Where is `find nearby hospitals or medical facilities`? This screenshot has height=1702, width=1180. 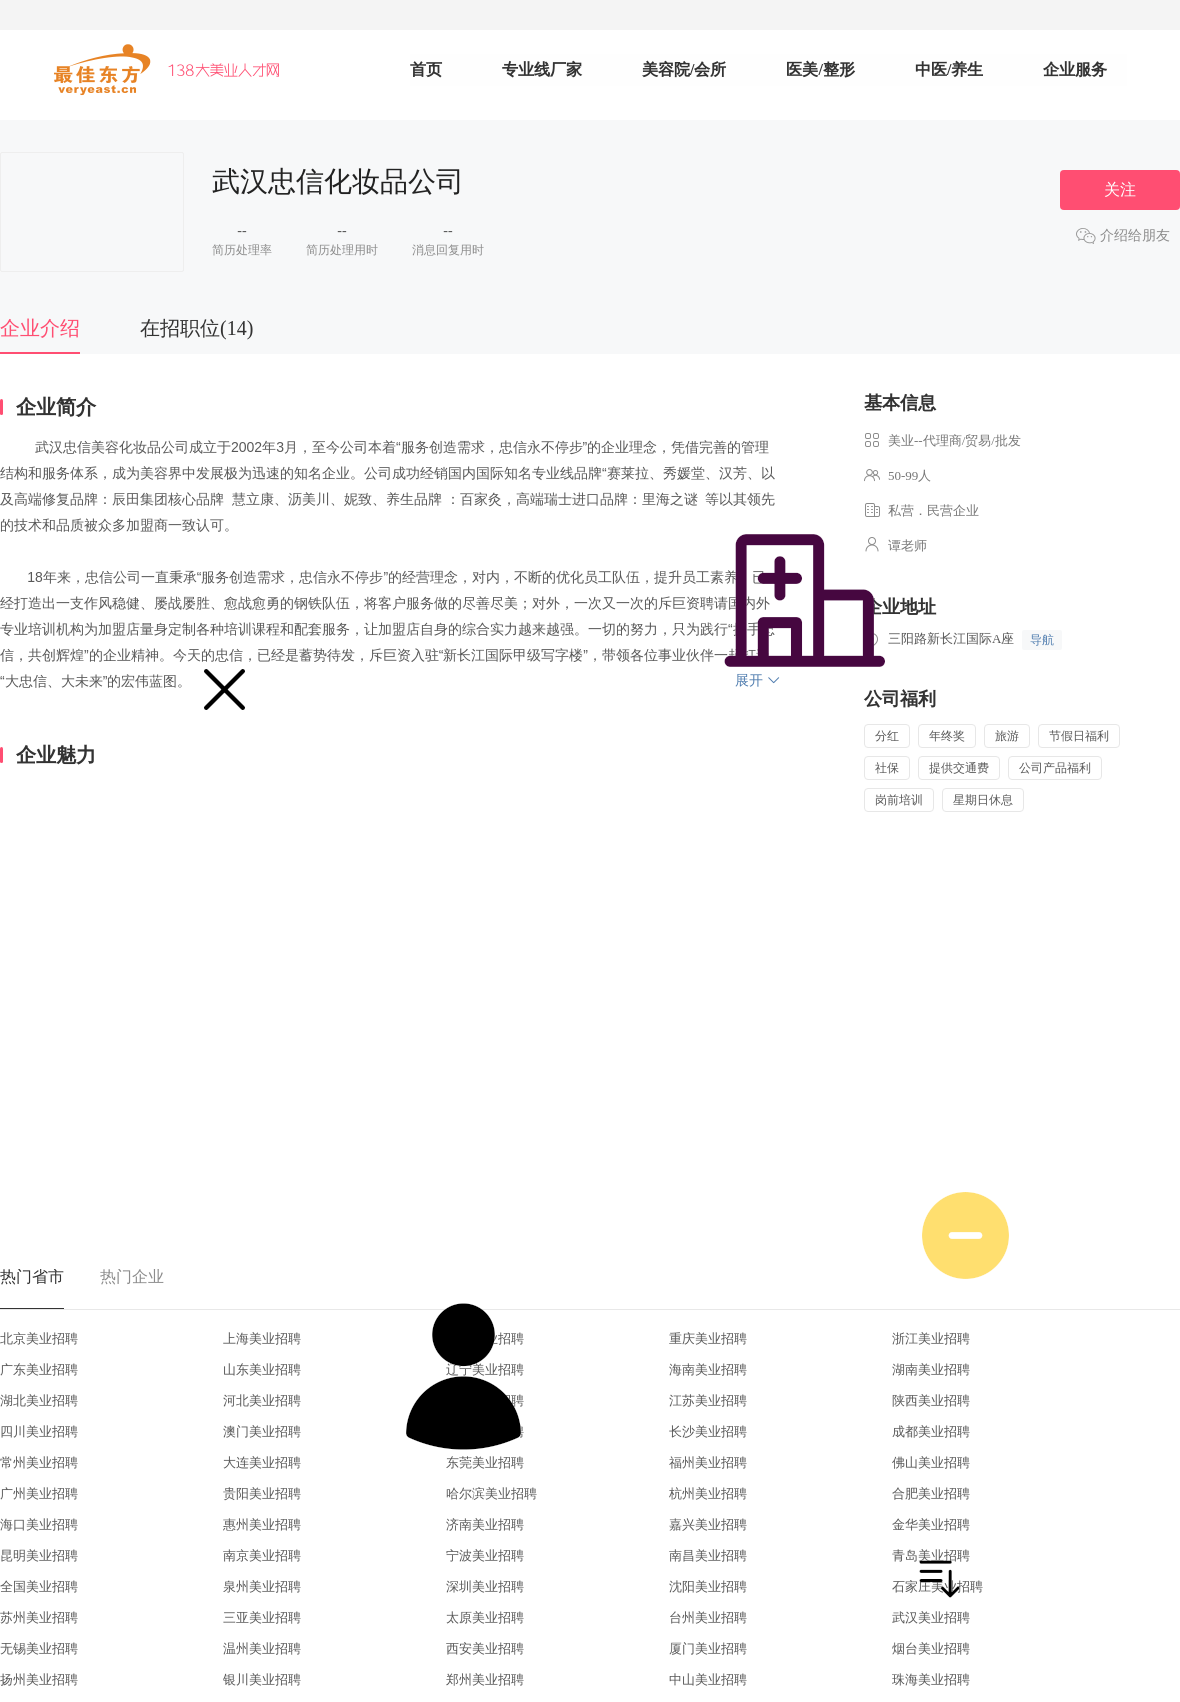 find nearby hospitals or medical facilities is located at coordinates (796, 600).